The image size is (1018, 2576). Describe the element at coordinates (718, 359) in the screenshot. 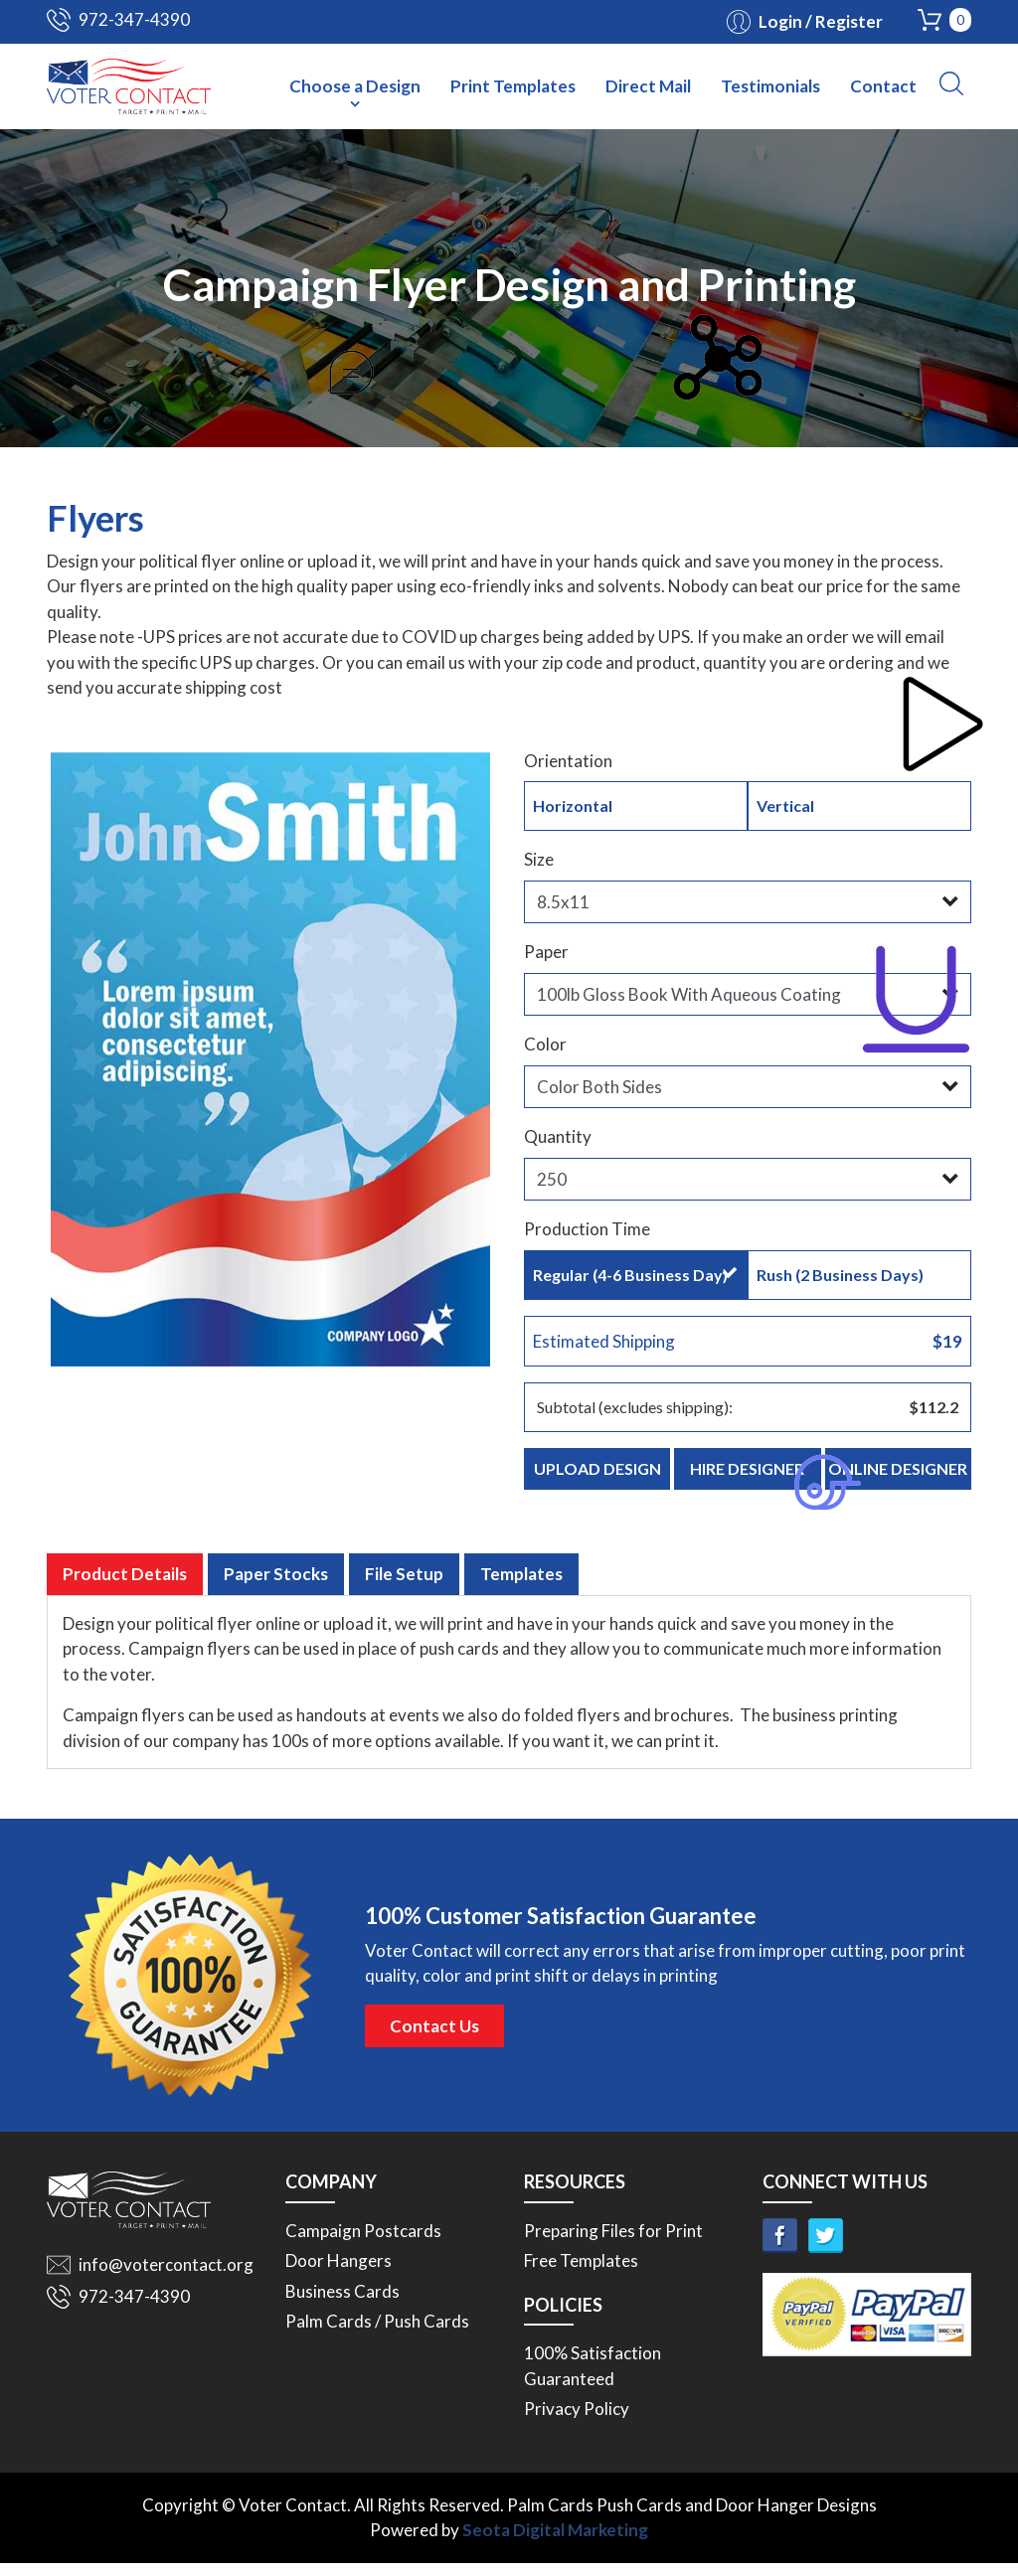

I see `view network connections or relationships` at that location.